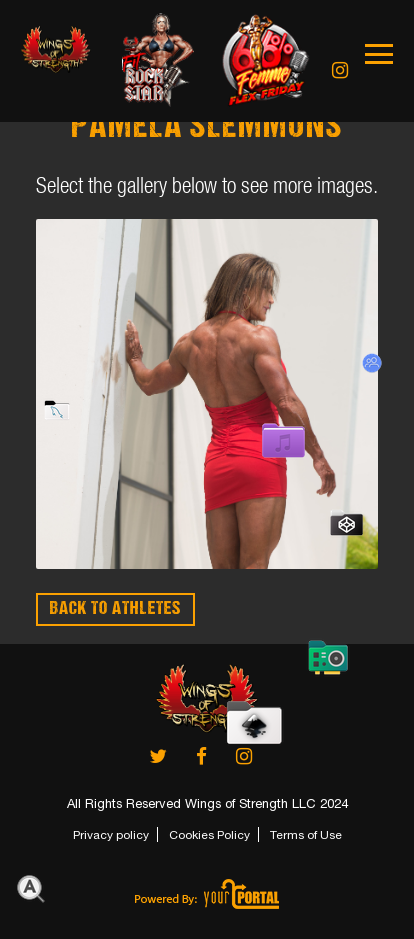  Describe the element at coordinates (31, 889) in the screenshot. I see `search within emails or messages` at that location.